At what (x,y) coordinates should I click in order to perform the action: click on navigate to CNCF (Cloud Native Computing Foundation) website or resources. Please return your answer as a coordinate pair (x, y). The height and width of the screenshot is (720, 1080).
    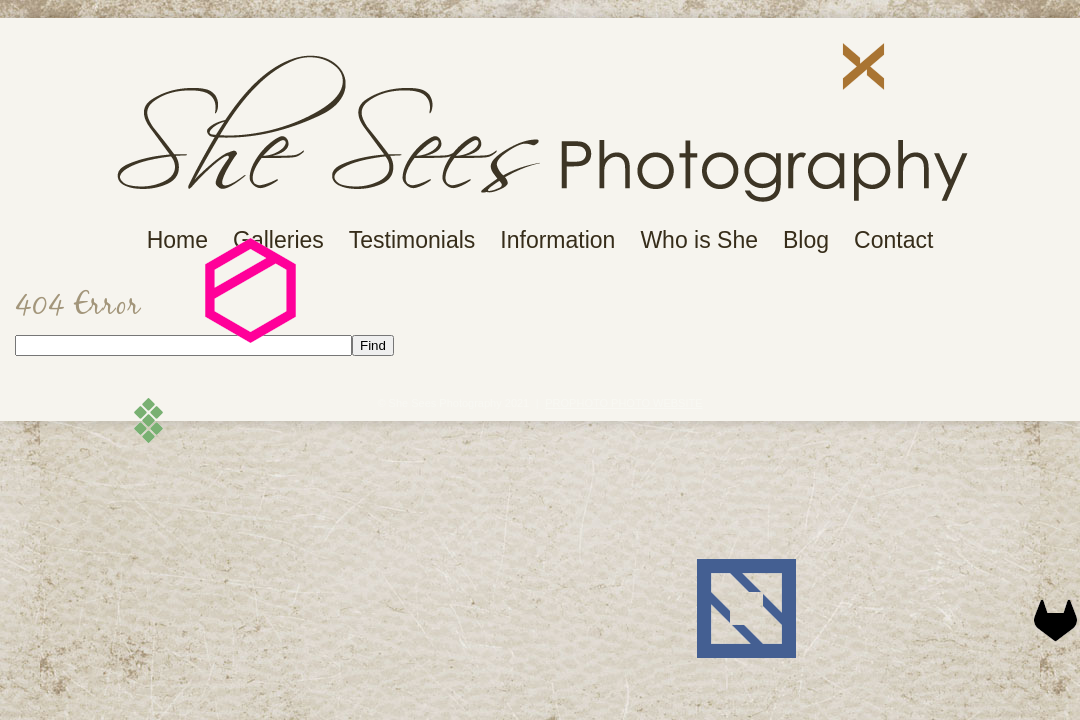
    Looking at the image, I should click on (746, 608).